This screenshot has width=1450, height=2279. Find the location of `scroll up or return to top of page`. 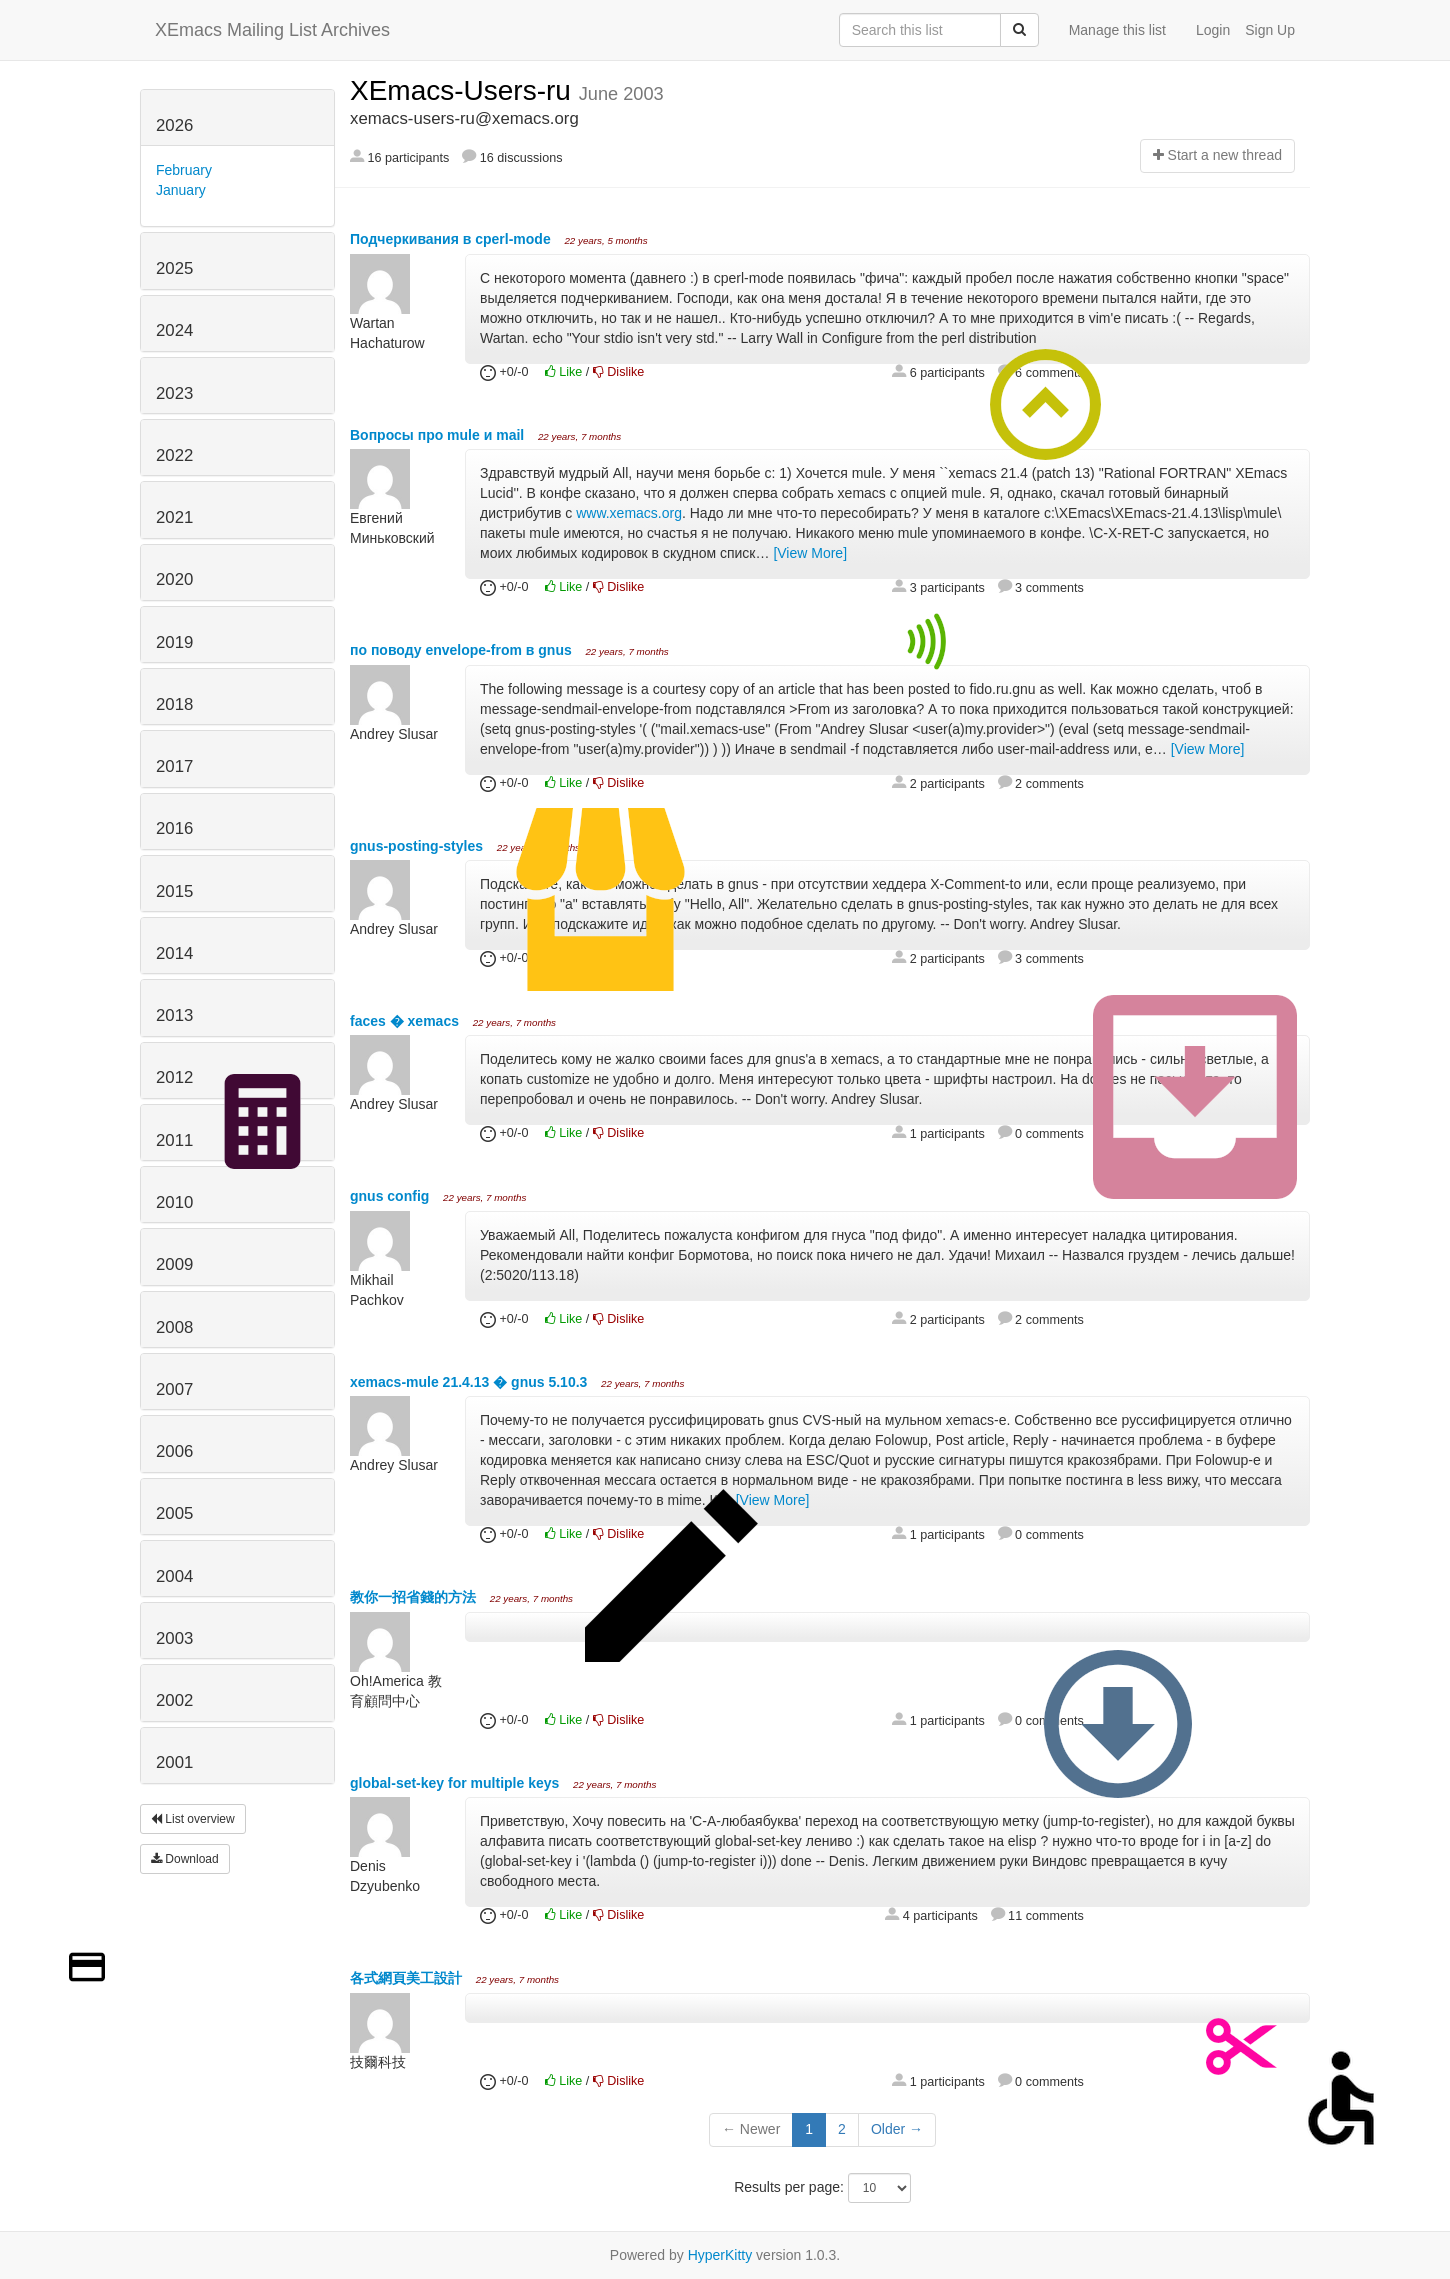

scroll up or return to top of page is located at coordinates (1045, 404).